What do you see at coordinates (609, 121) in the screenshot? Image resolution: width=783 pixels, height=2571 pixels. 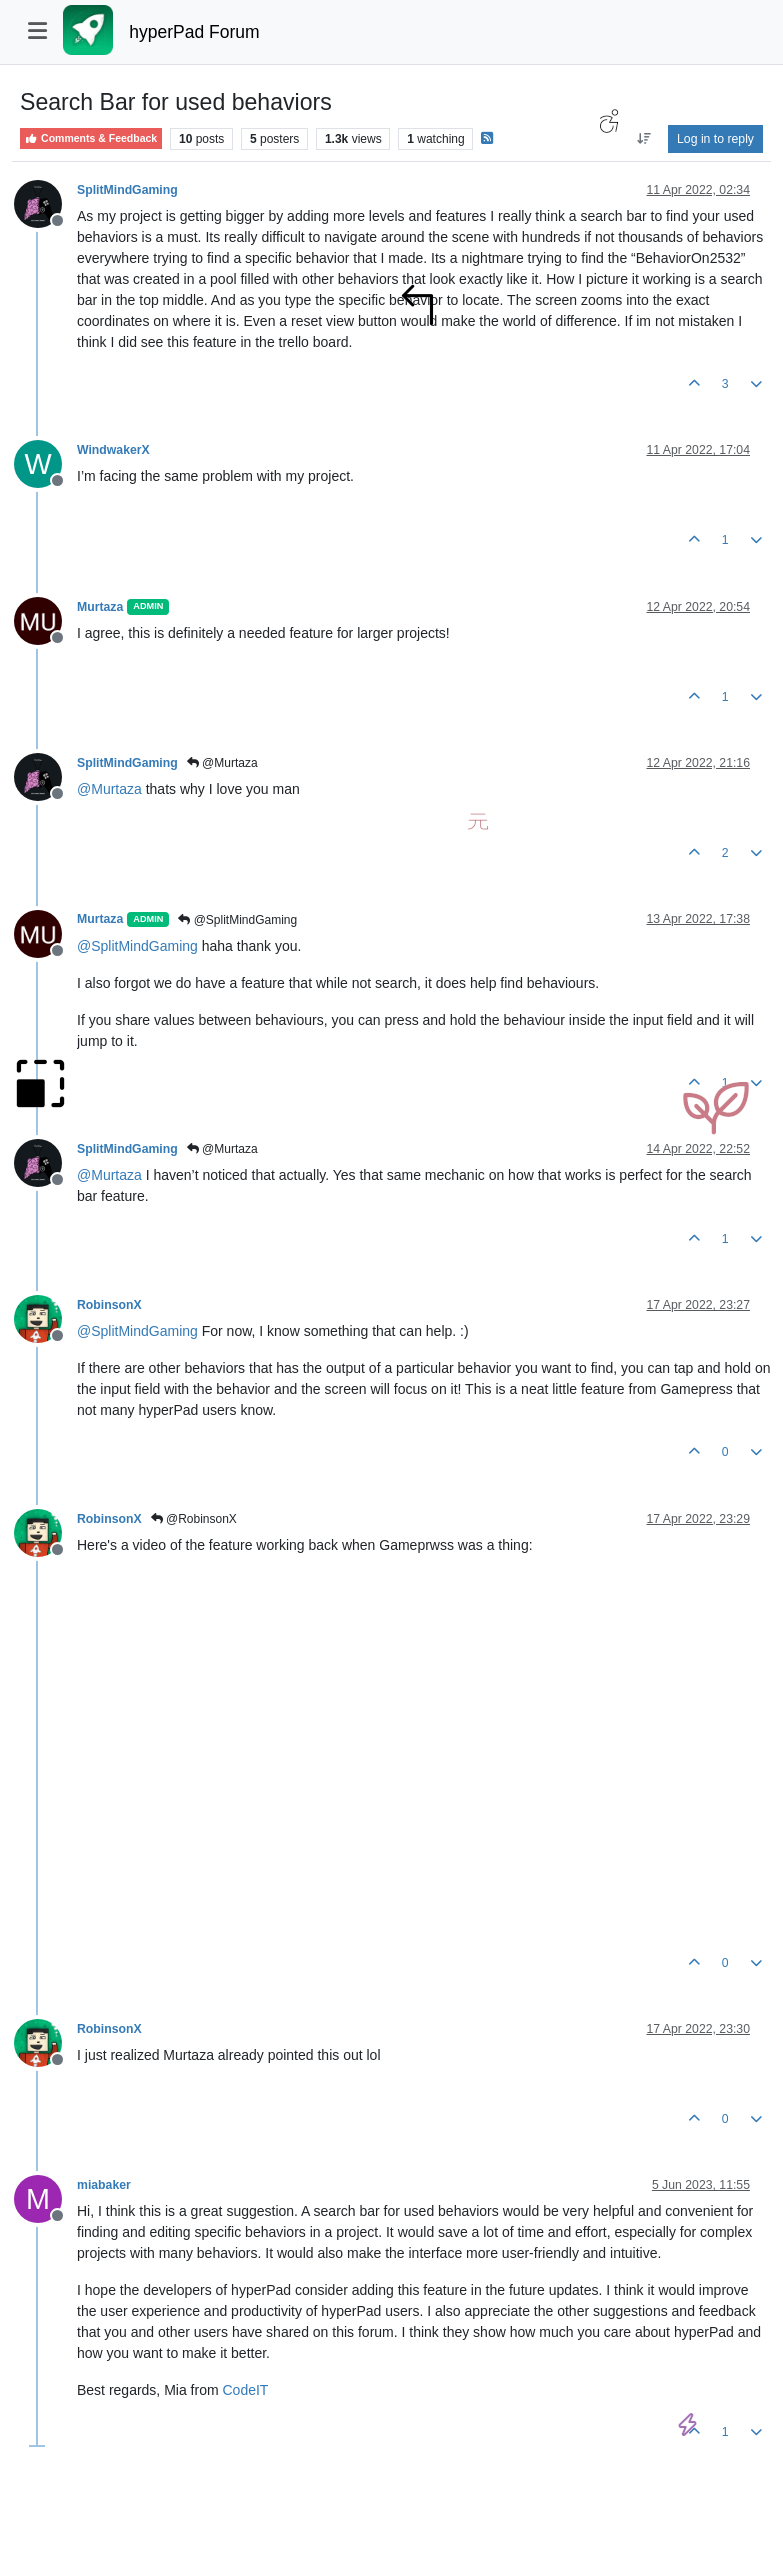 I see `indicates wheelchair accessible route or facility` at bounding box center [609, 121].